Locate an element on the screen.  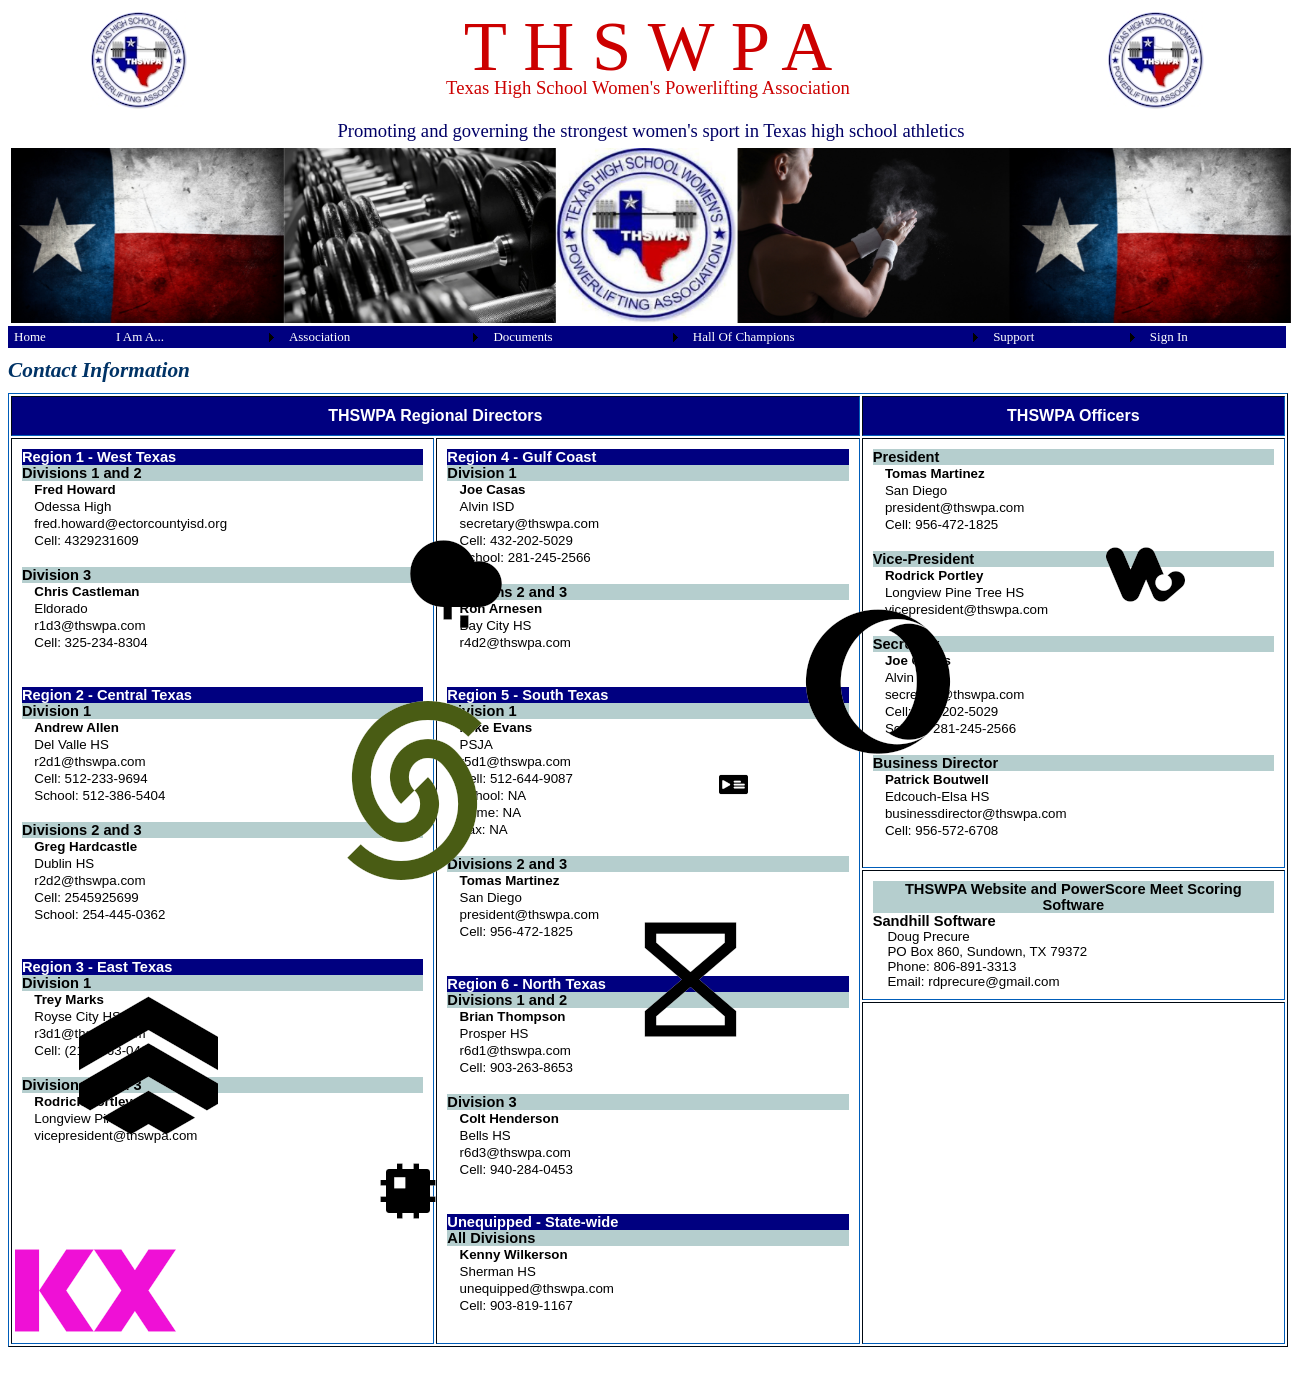
kx systems company logo is located at coordinates (95, 1290).